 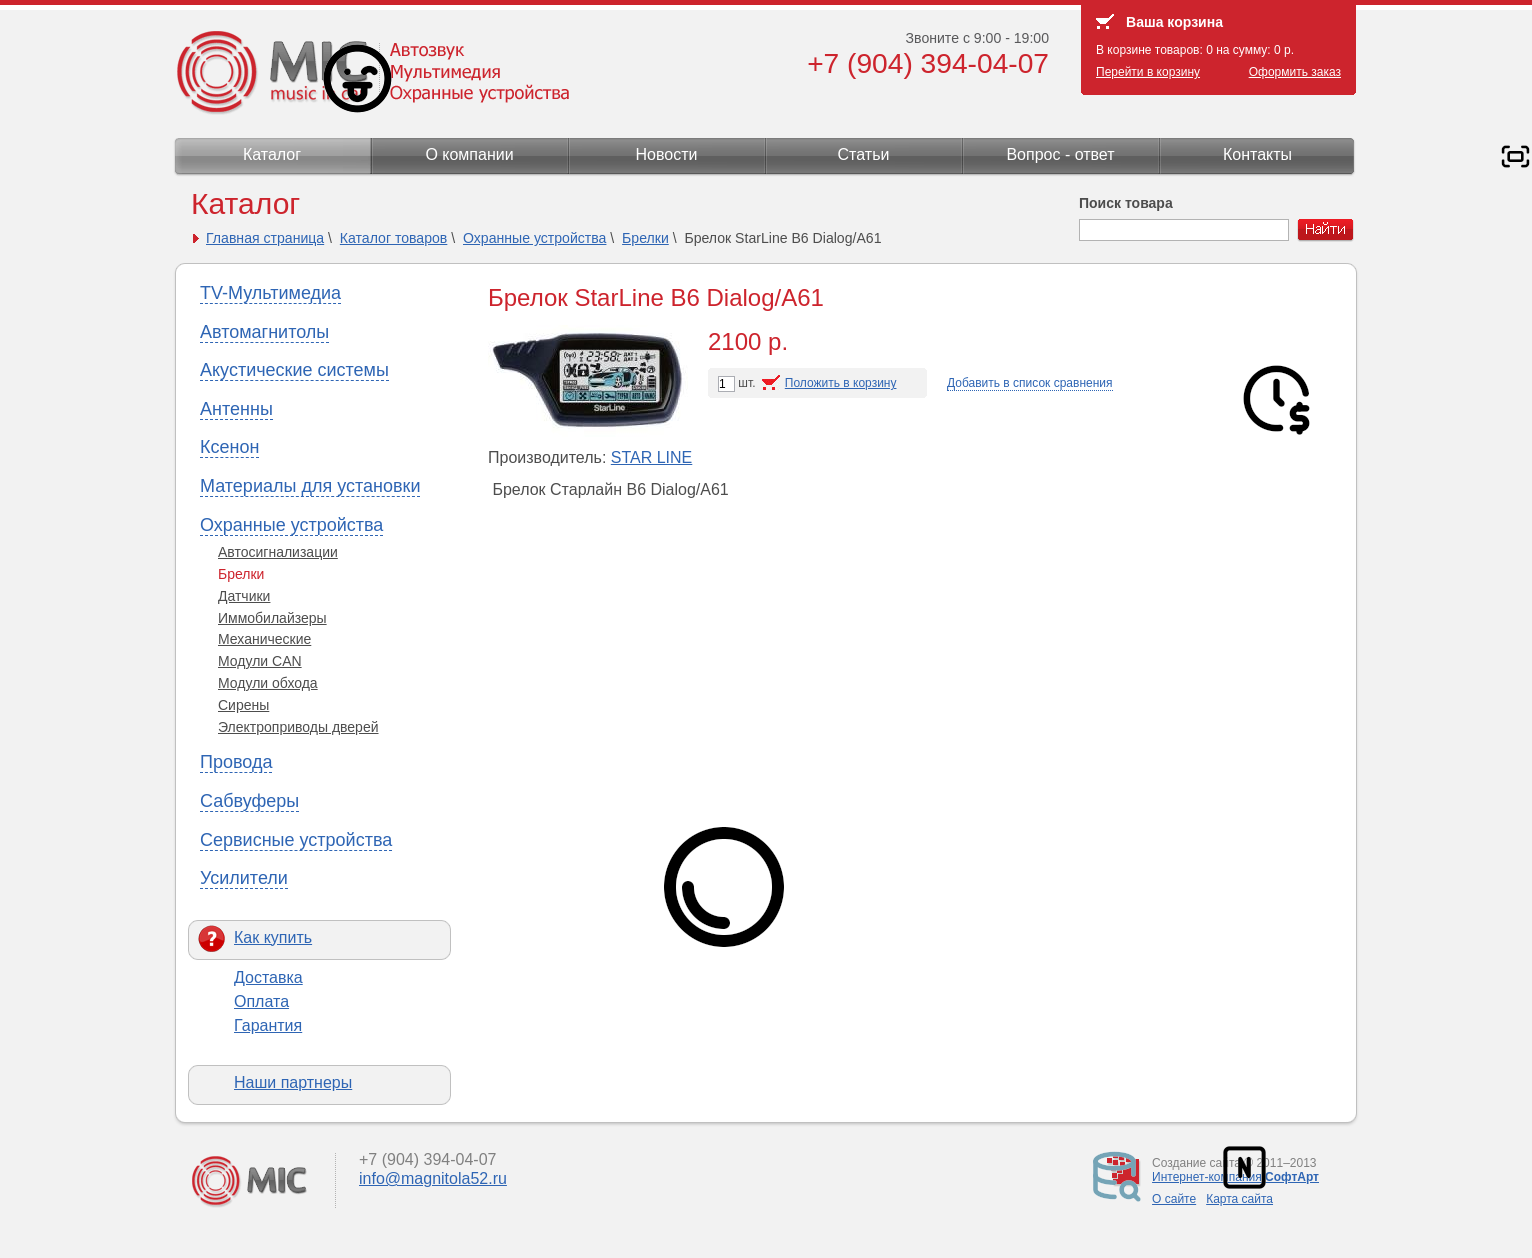 I want to click on apply inner shadow effect to bottom-left corner, so click(x=724, y=887).